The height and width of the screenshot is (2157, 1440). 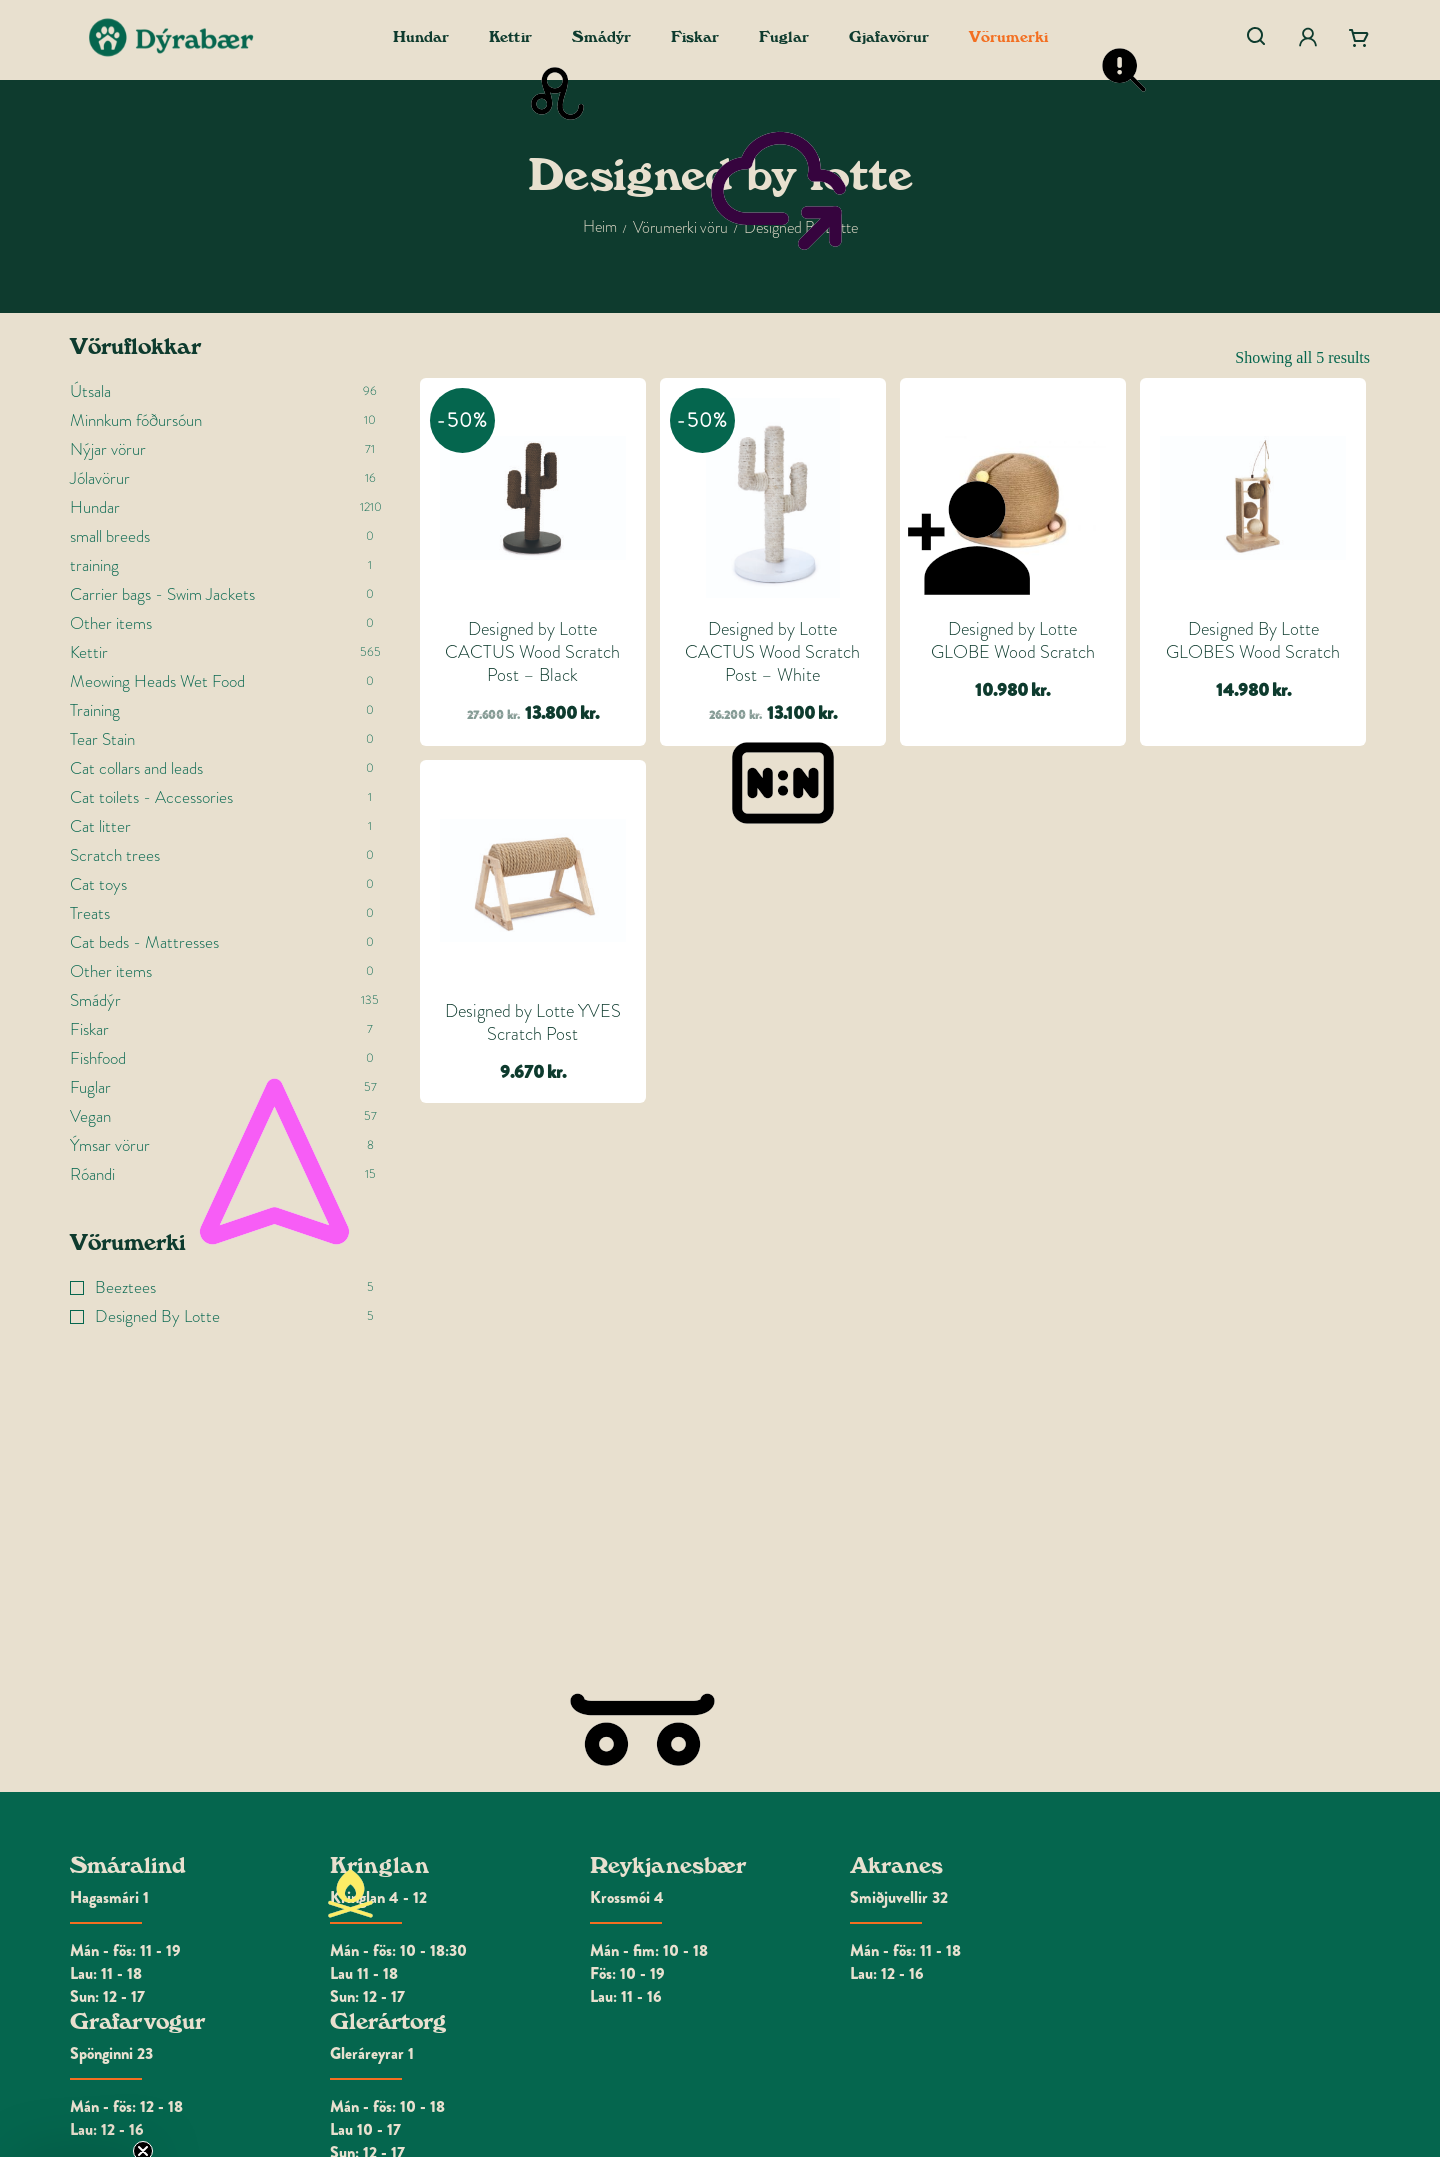 What do you see at coordinates (1124, 70) in the screenshot?
I see `search error or warning` at bounding box center [1124, 70].